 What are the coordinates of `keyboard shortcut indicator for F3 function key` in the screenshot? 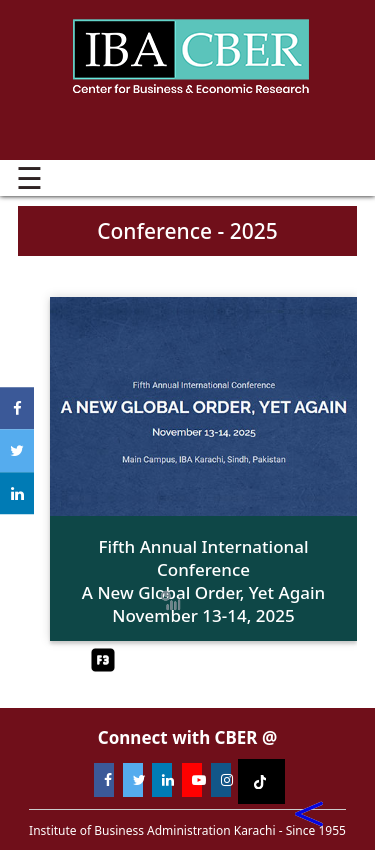 It's located at (103, 660).